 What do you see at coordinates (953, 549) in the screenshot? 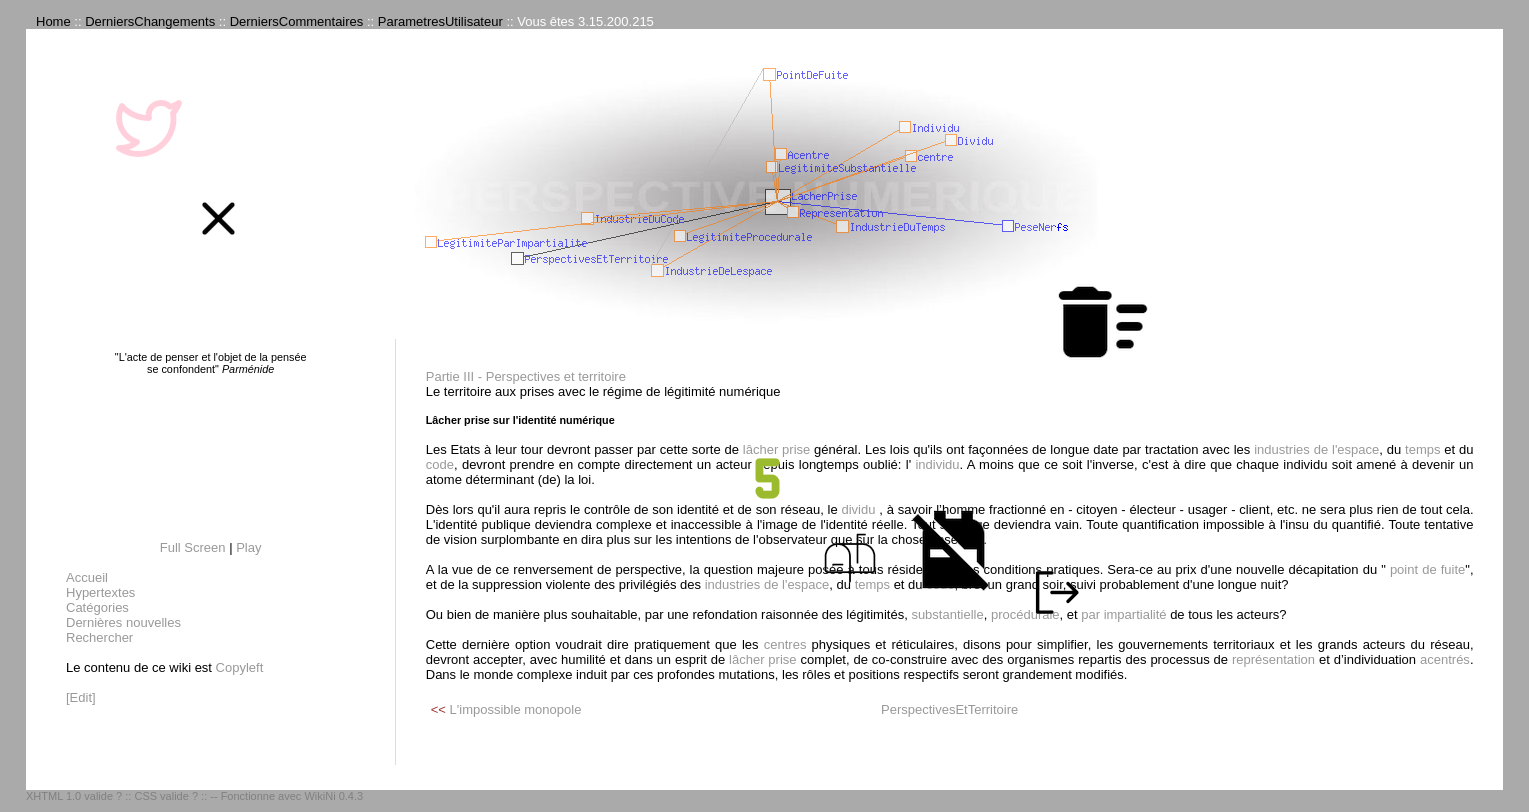
I see `no backpacks allowed in this area` at bounding box center [953, 549].